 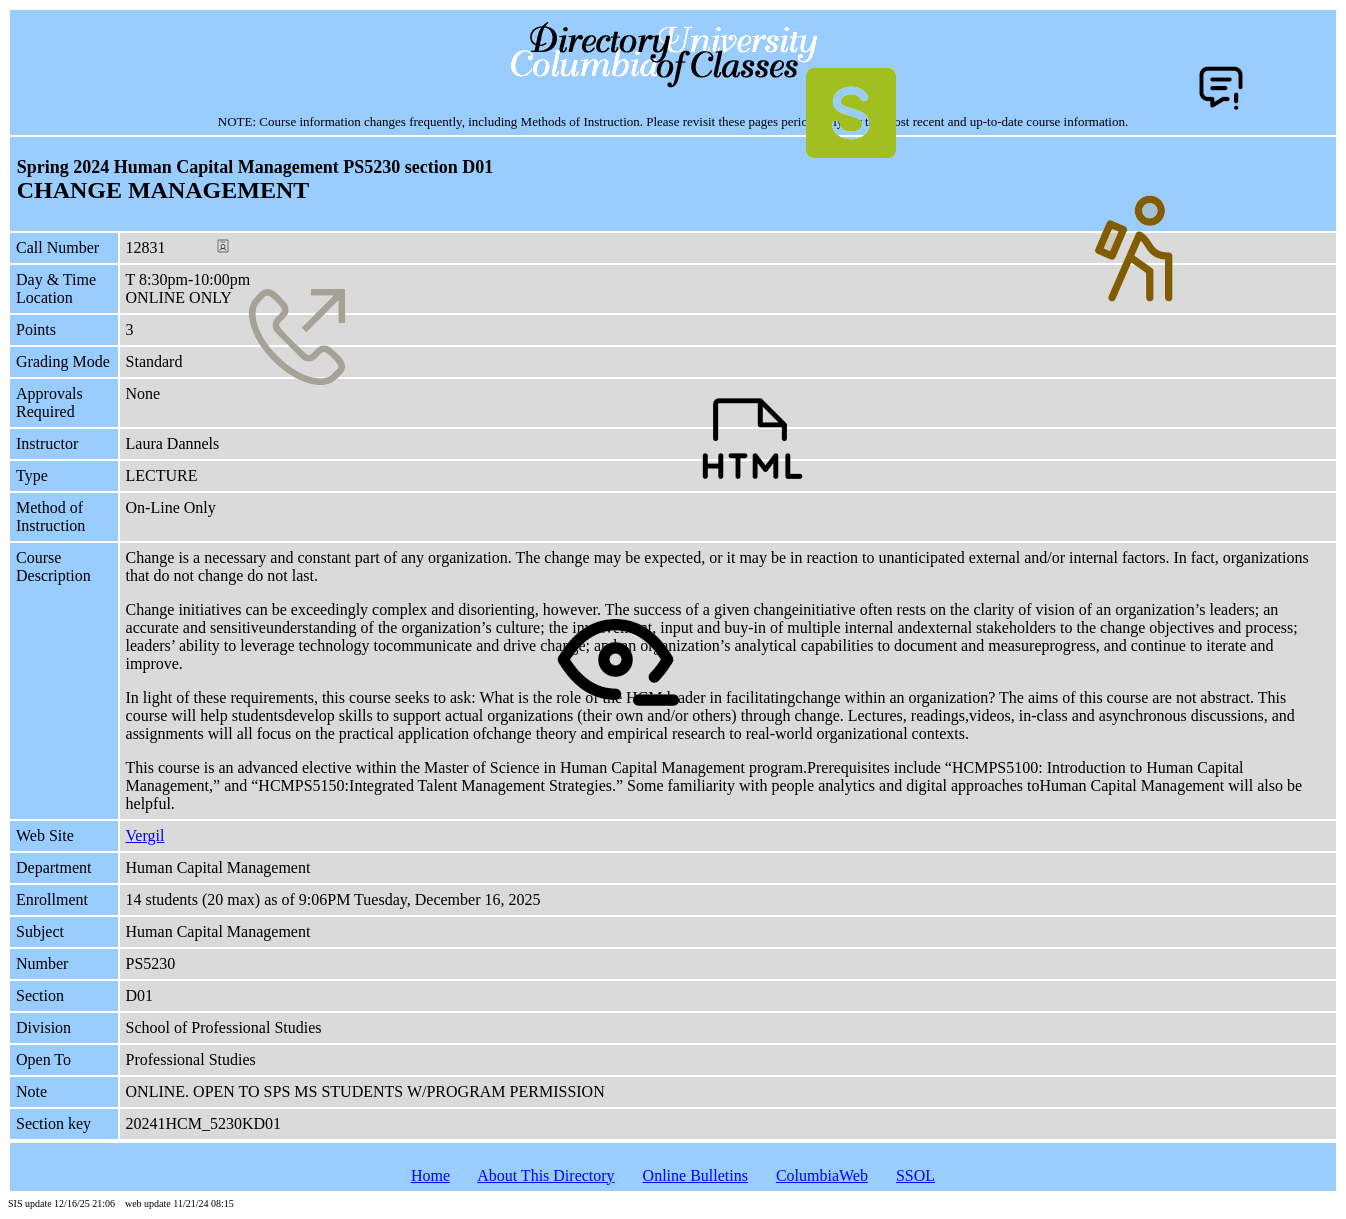 What do you see at coordinates (1138, 248) in the screenshot?
I see `access hiking trails or outdoor activities` at bounding box center [1138, 248].